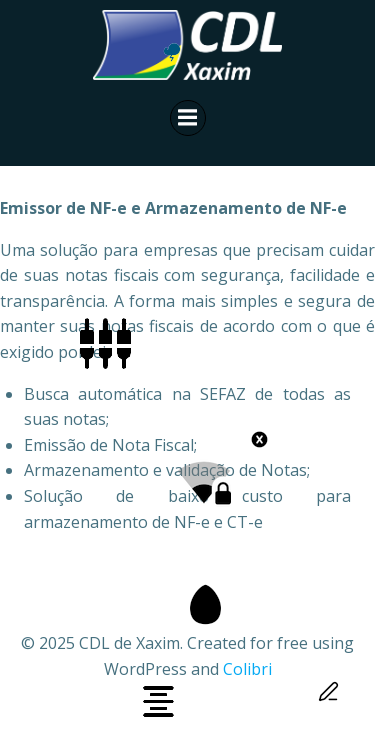 This screenshot has height=732, width=375. I want to click on weak wifi signal on a secured network, so click(204, 482).